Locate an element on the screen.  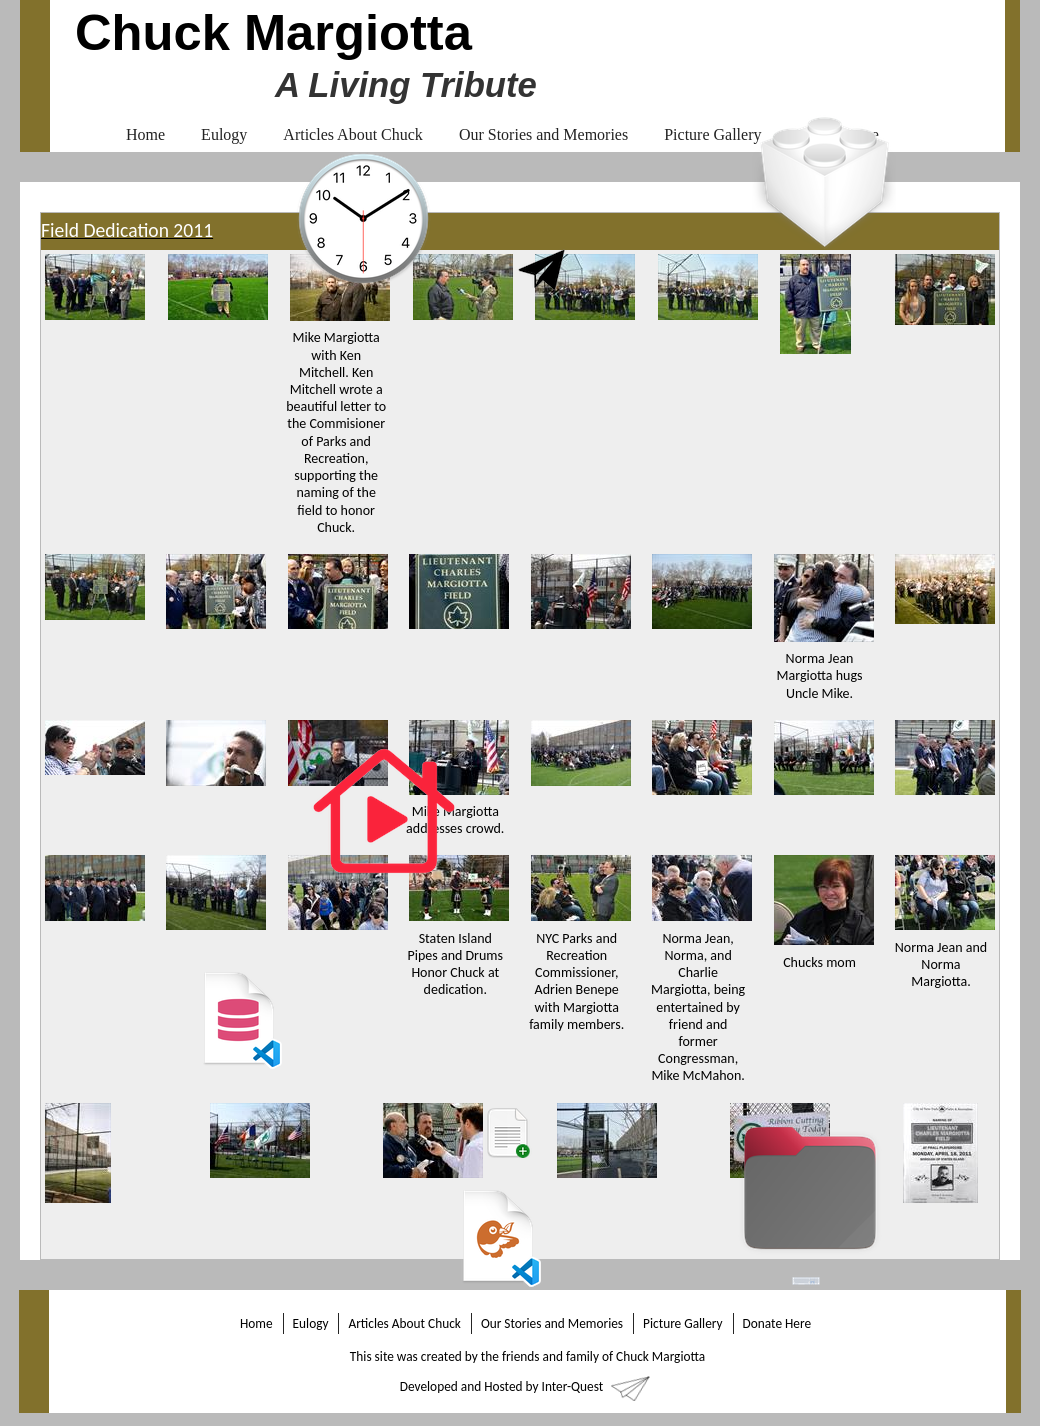
view sent messages folder is located at coordinates (541, 270).